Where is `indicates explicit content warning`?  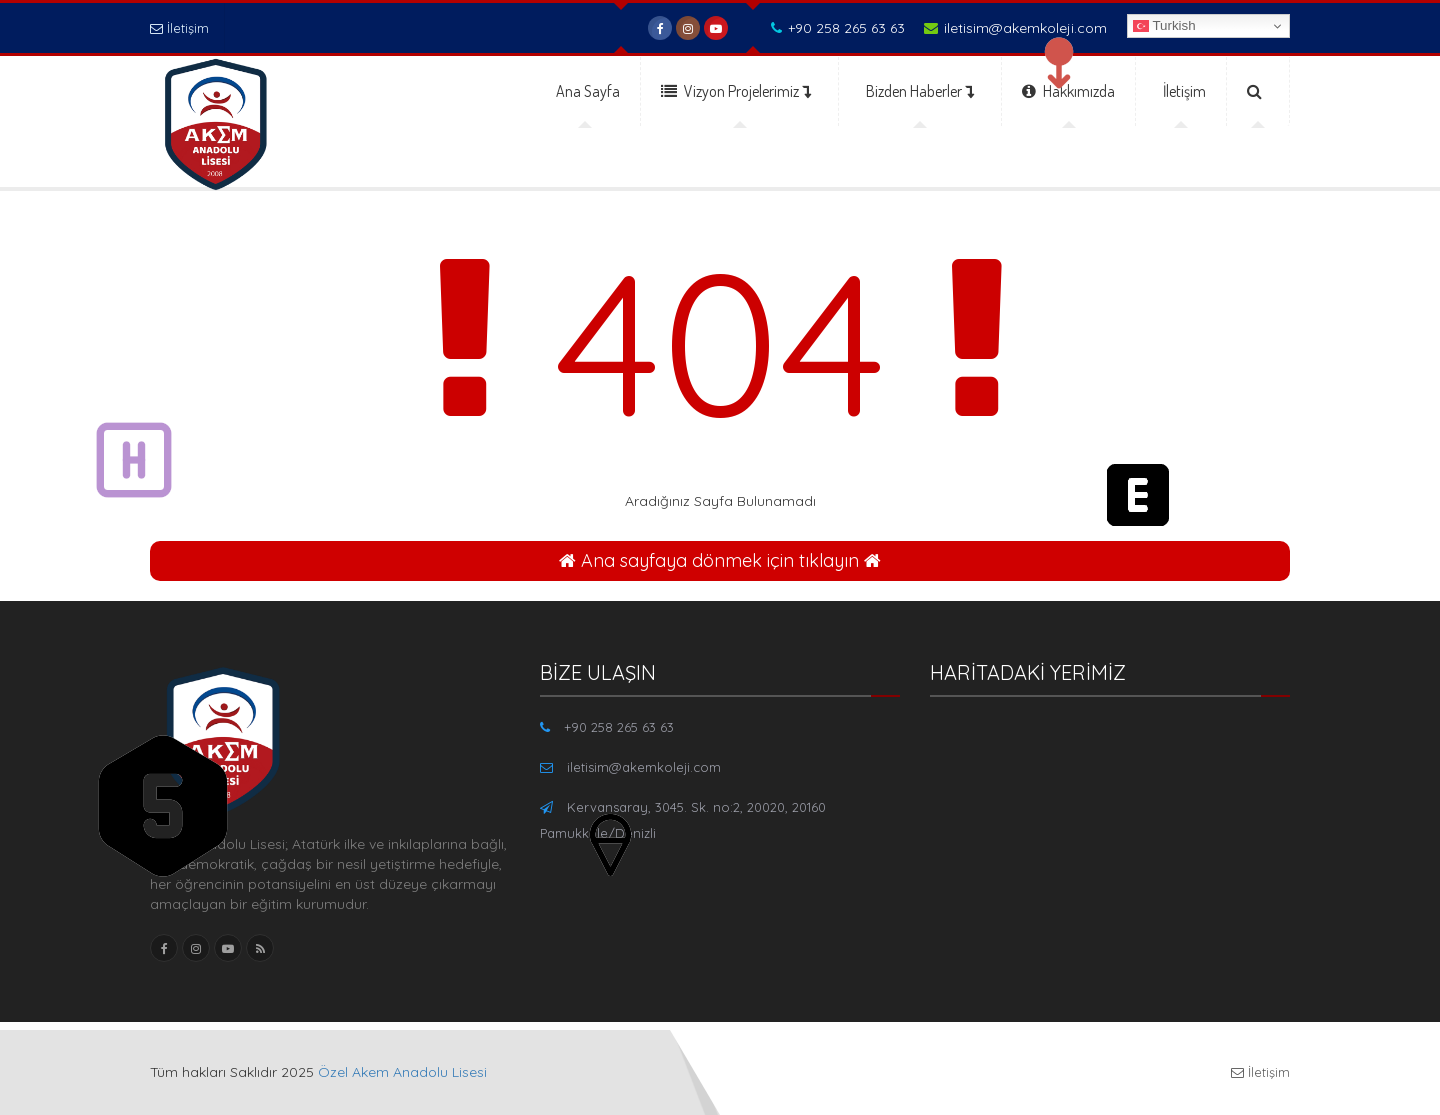
indicates explicit content warning is located at coordinates (1138, 495).